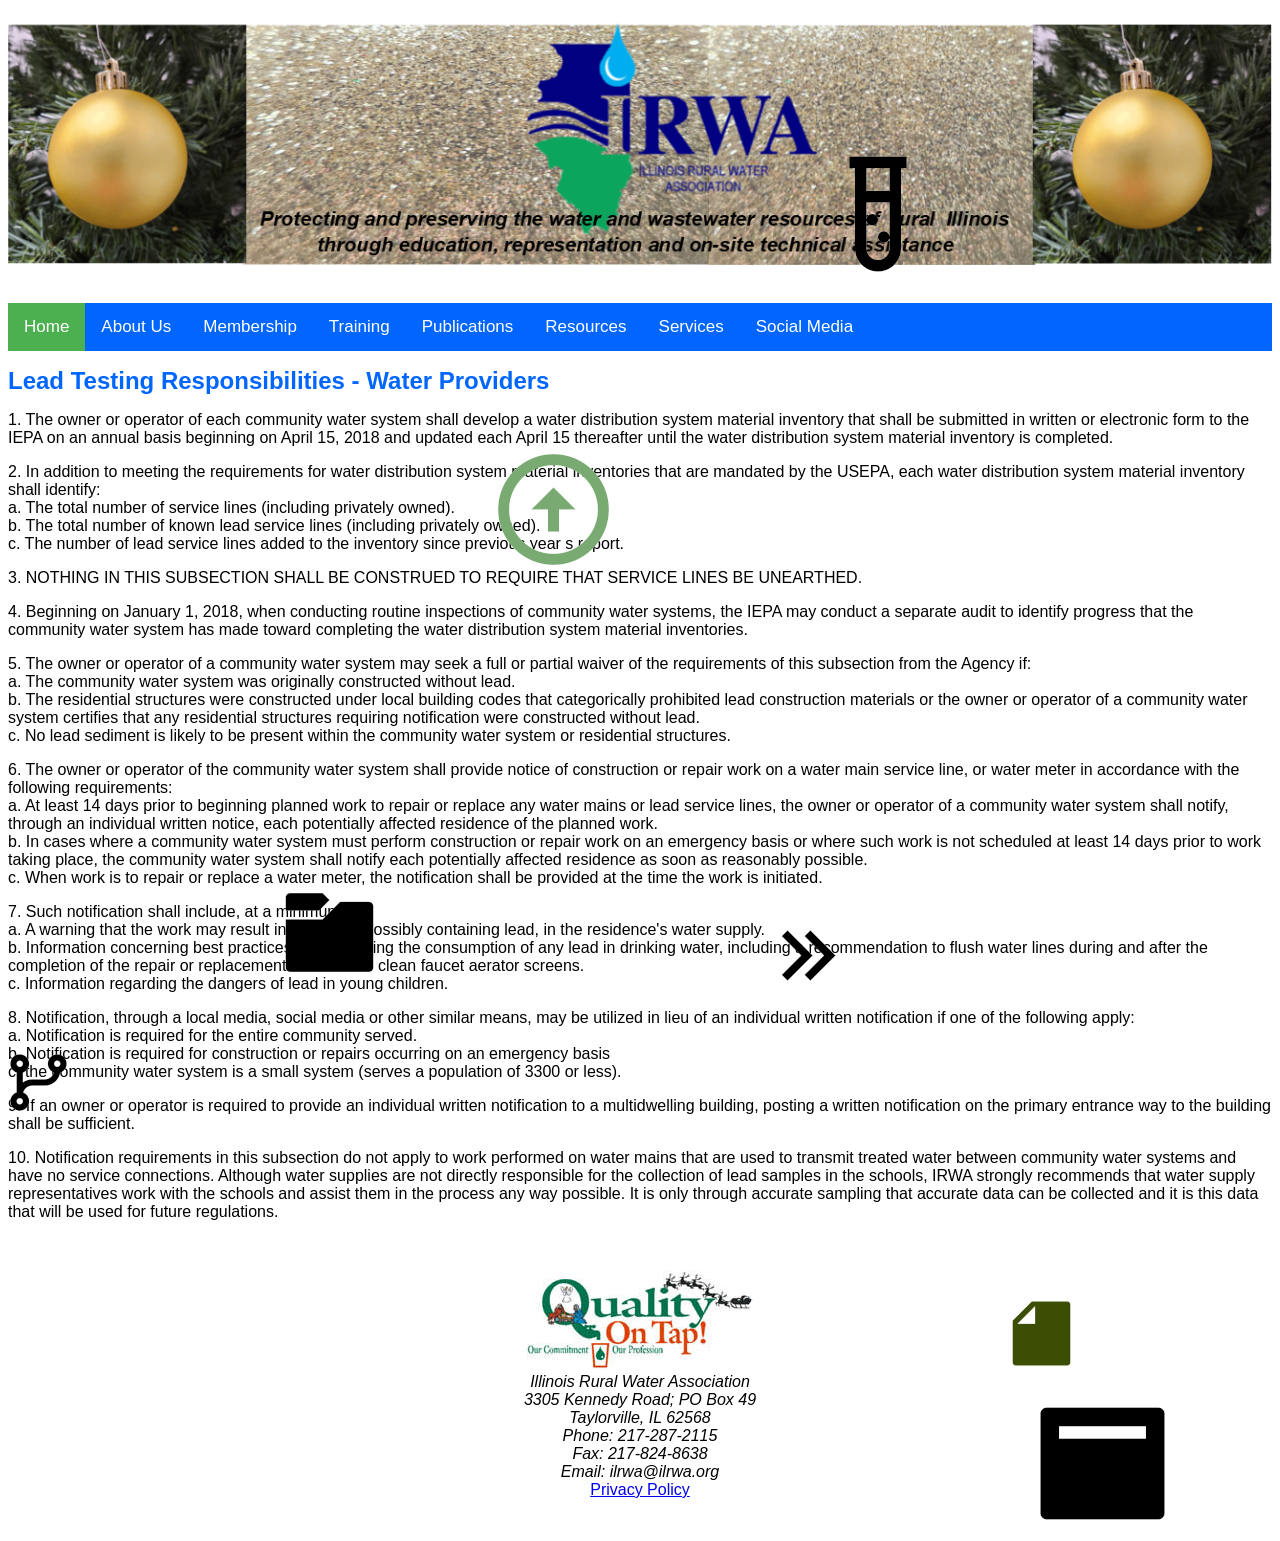 This screenshot has width=1280, height=1541. I want to click on switch to top panel layout, so click(1102, 1463).